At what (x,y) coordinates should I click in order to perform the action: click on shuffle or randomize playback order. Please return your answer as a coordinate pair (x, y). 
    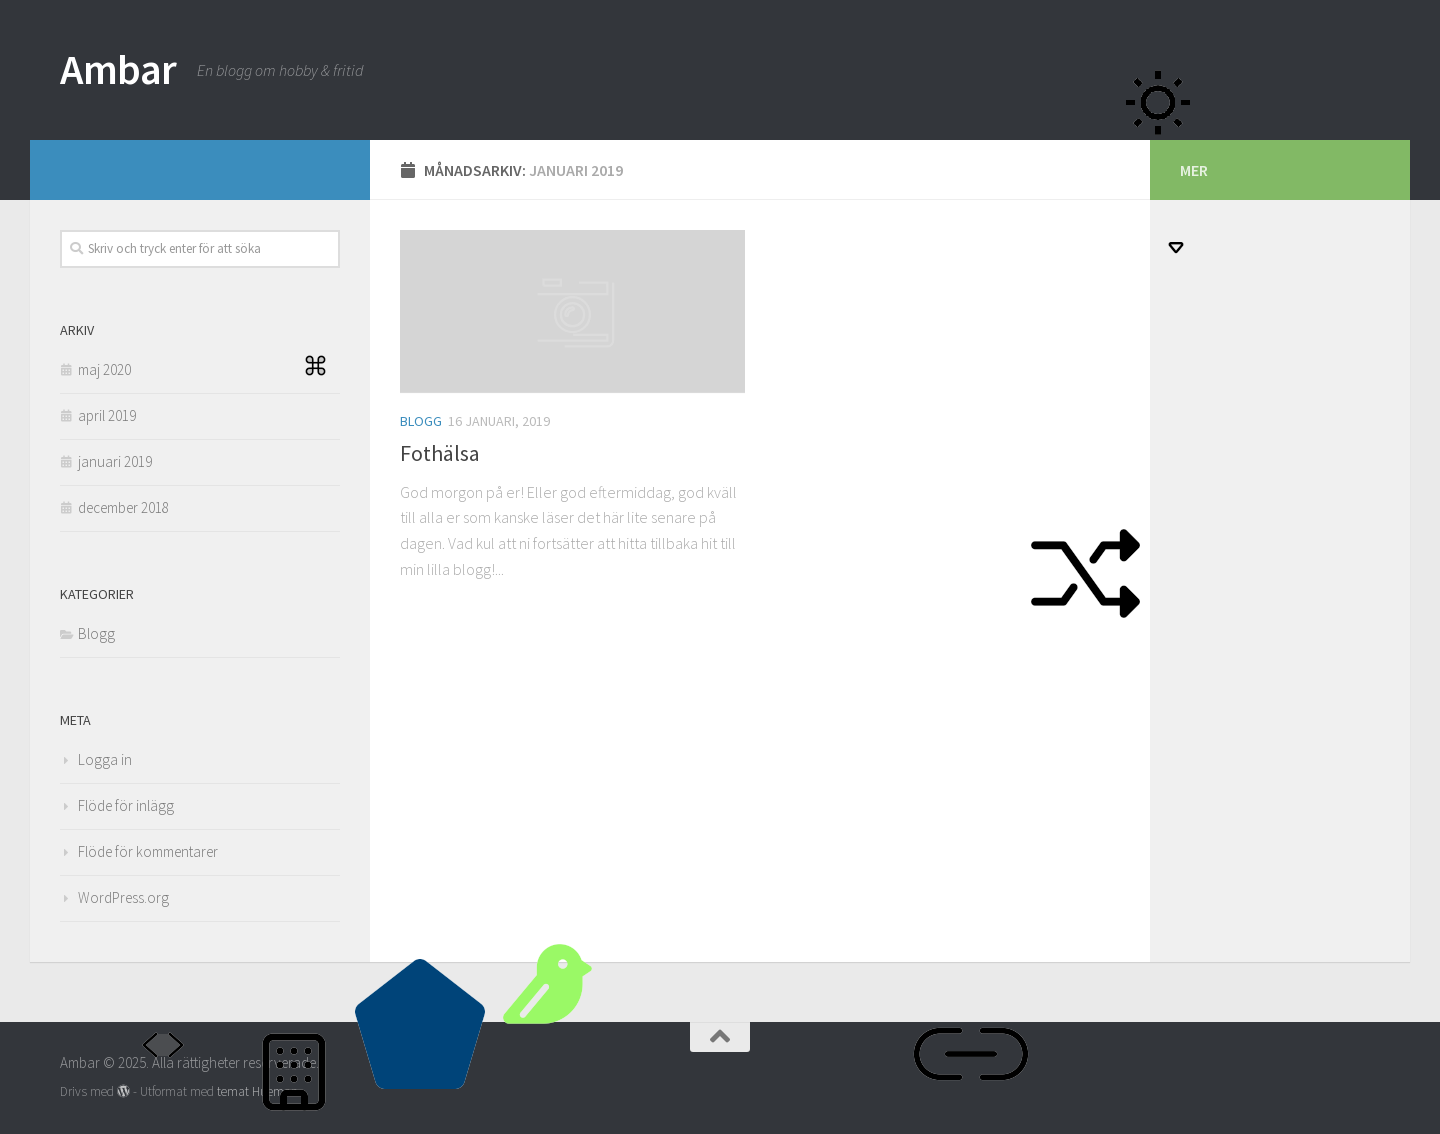
    Looking at the image, I should click on (1083, 573).